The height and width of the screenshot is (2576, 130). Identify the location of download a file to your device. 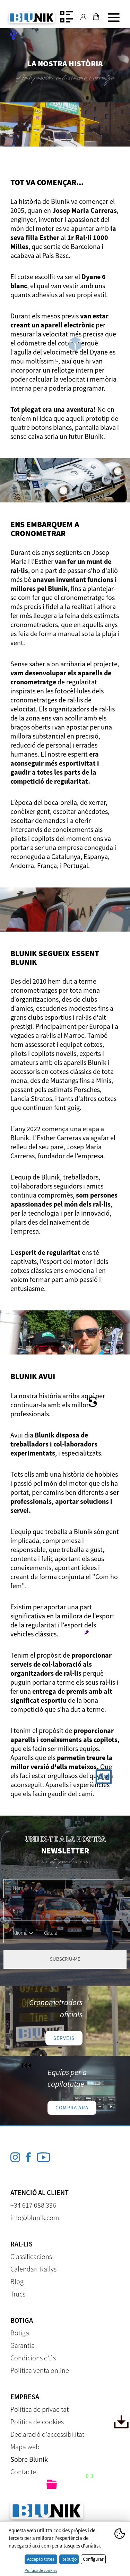
(121, 2422).